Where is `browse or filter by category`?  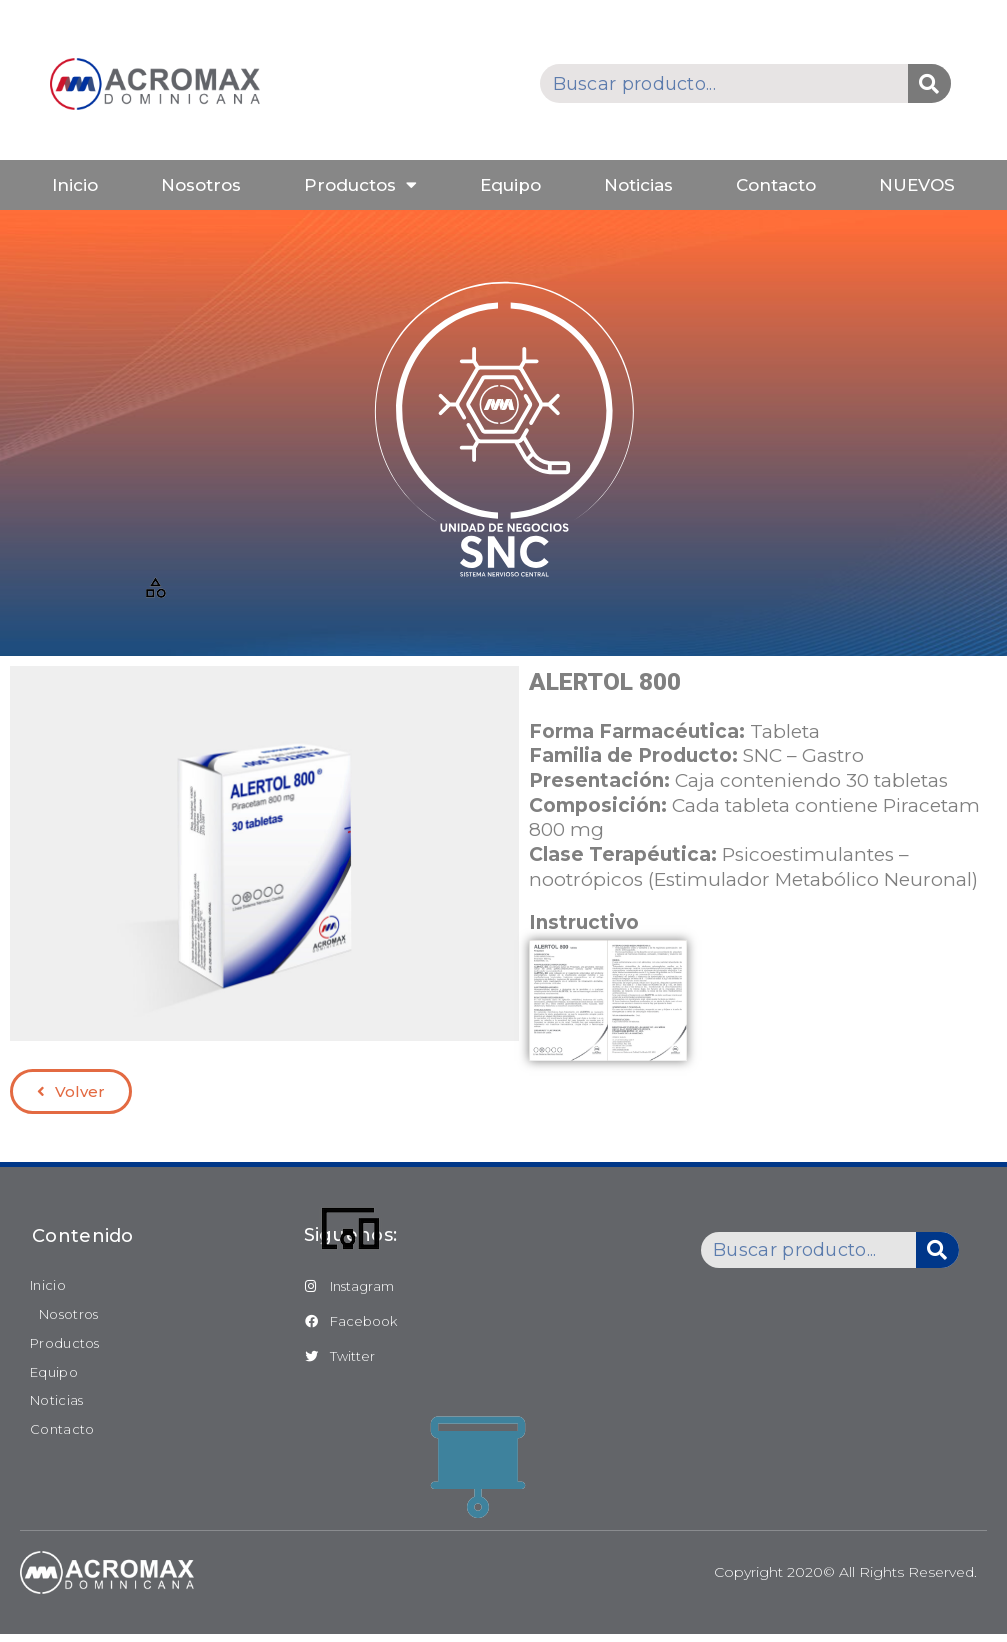 browse or filter by category is located at coordinates (155, 587).